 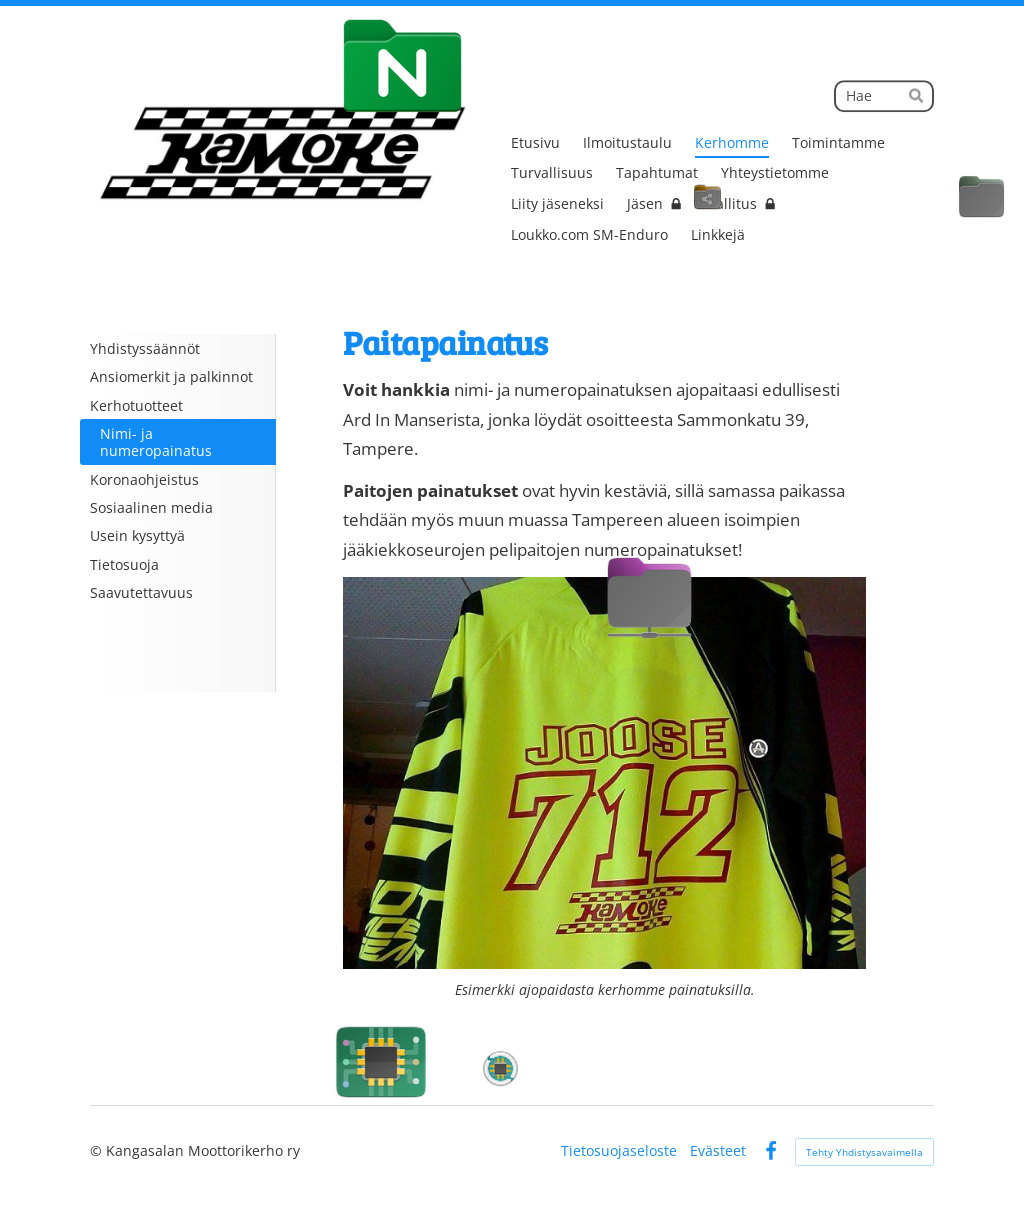 I want to click on open nginx configuration files folder, so click(x=402, y=69).